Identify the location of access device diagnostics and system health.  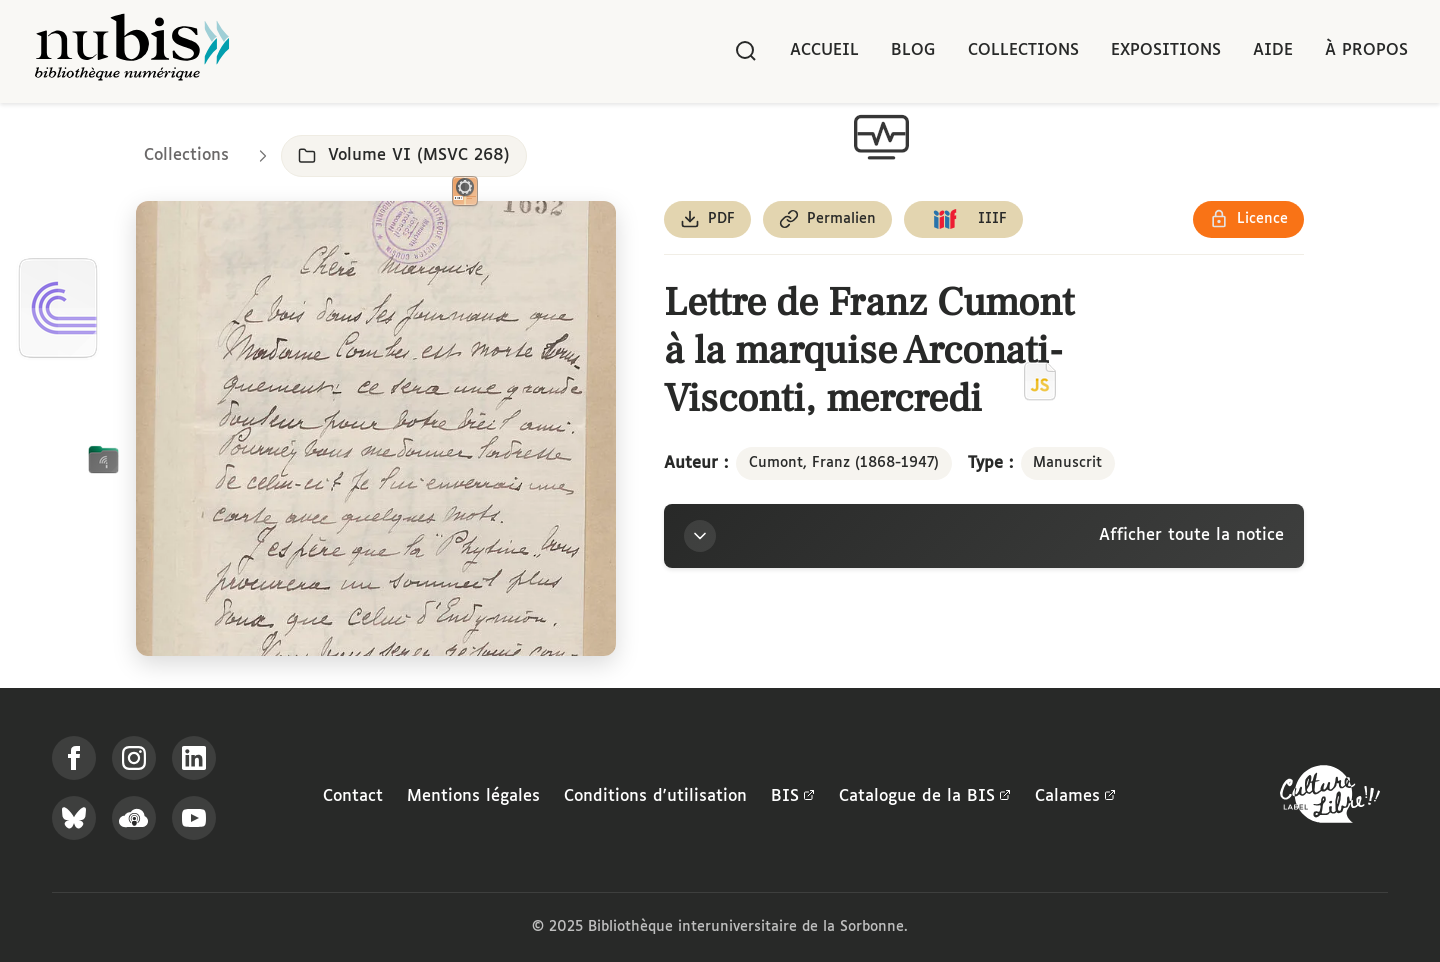
(881, 135).